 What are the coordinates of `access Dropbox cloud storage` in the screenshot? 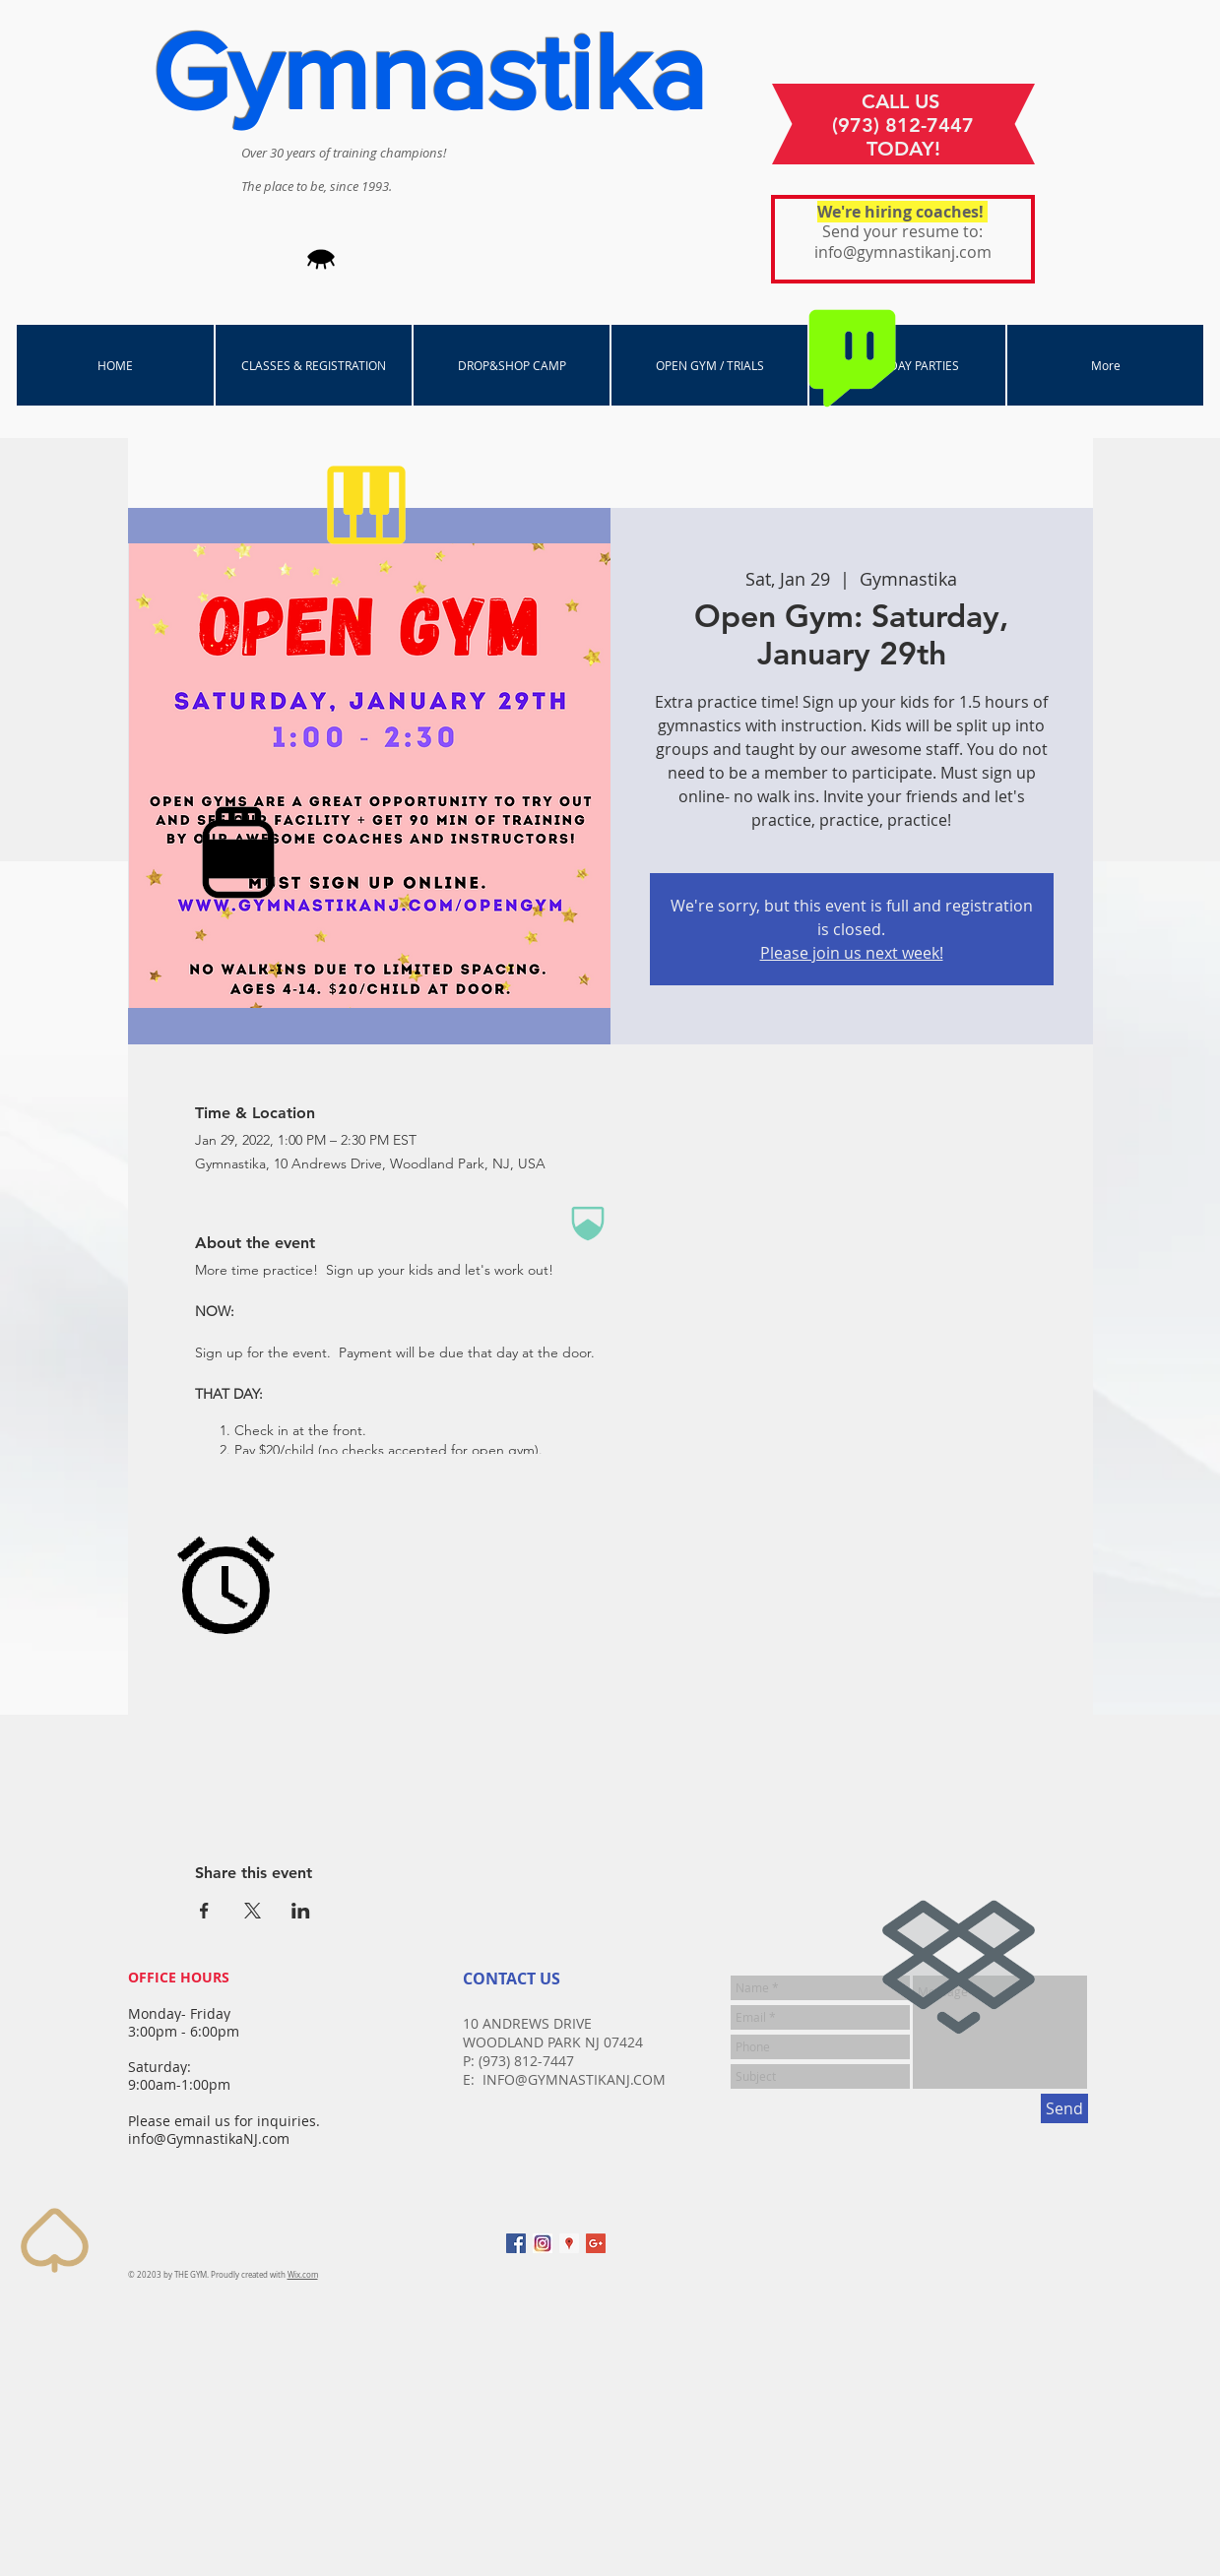 It's located at (958, 1960).